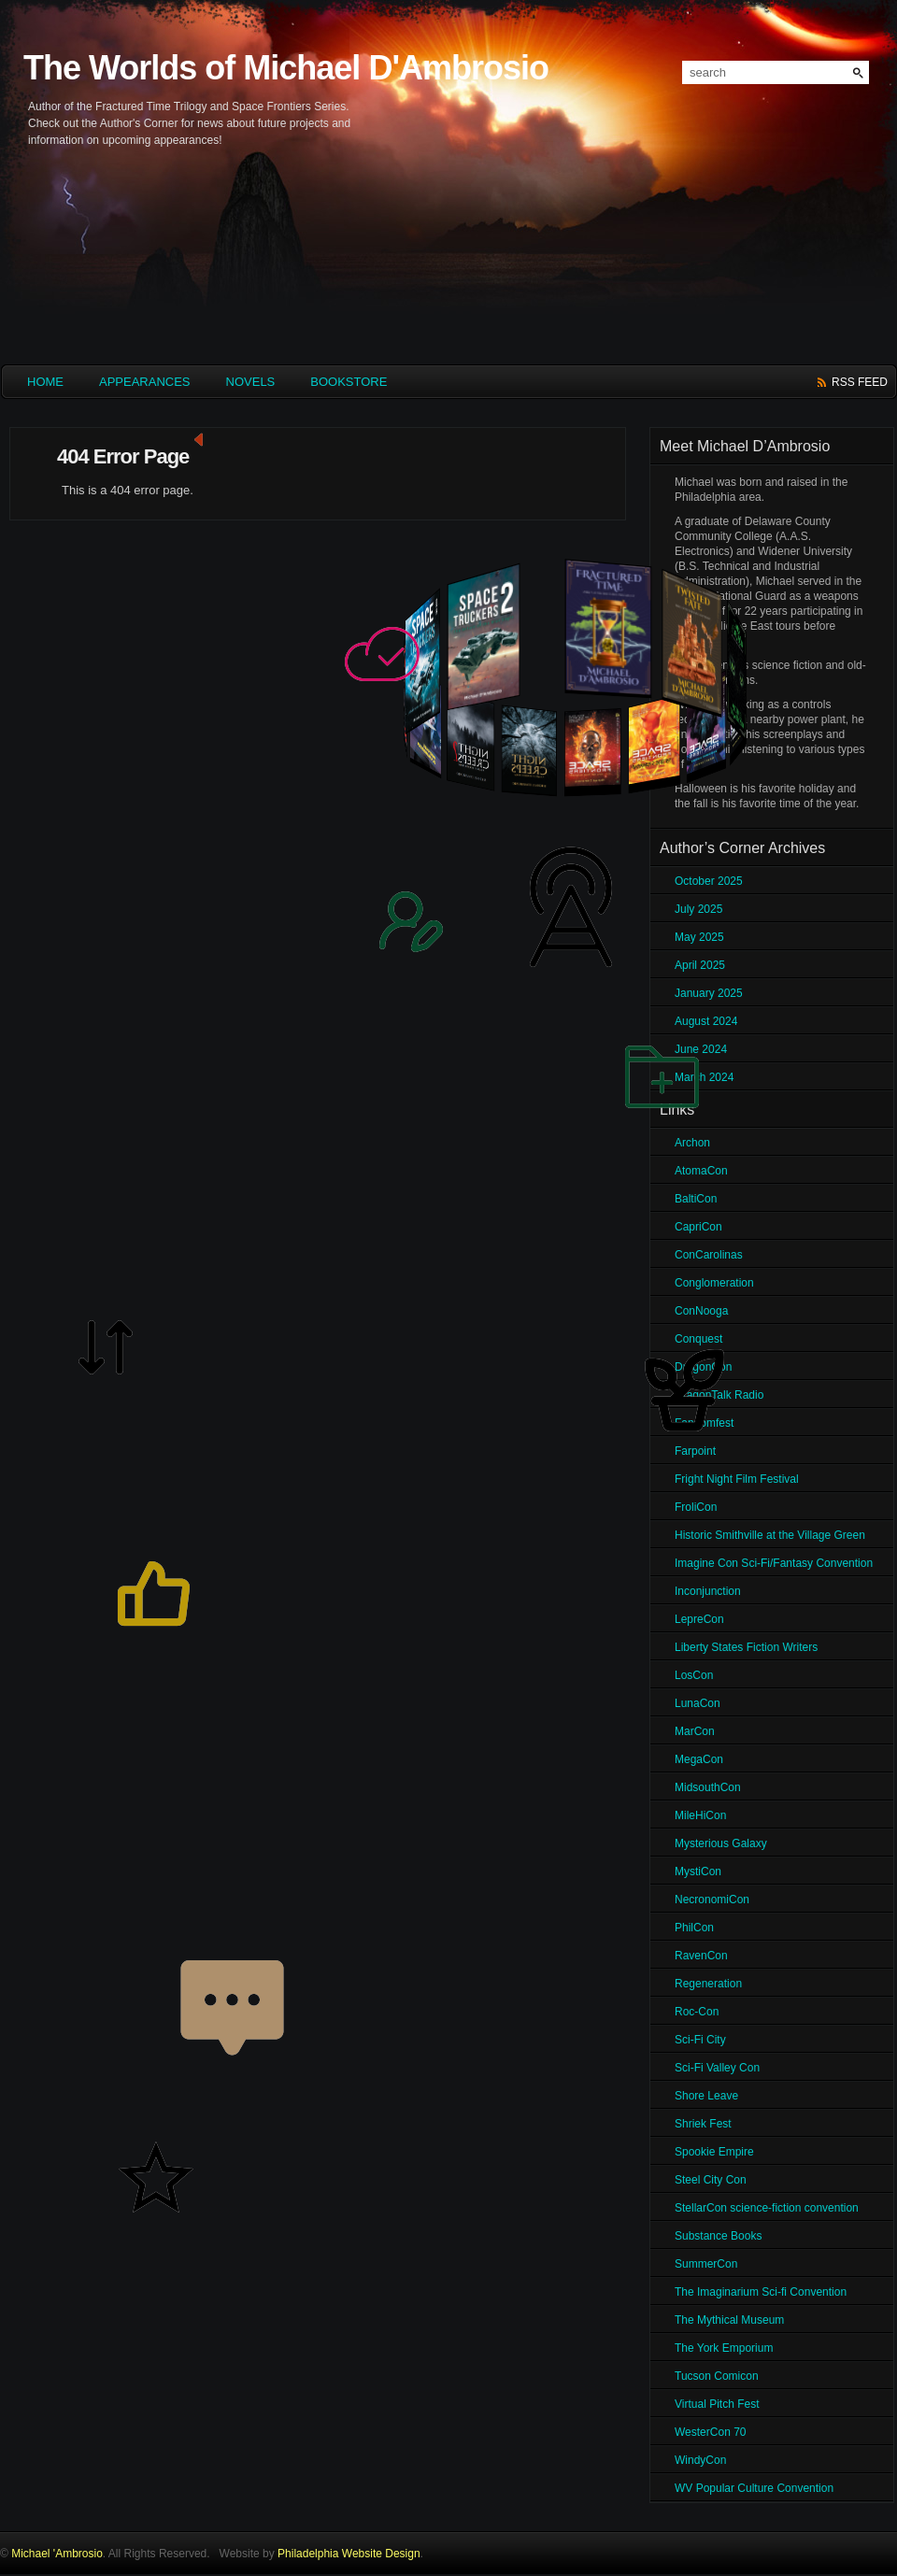 The height and width of the screenshot is (2576, 897). What do you see at coordinates (153, 1597) in the screenshot?
I see `like or approve a post` at bounding box center [153, 1597].